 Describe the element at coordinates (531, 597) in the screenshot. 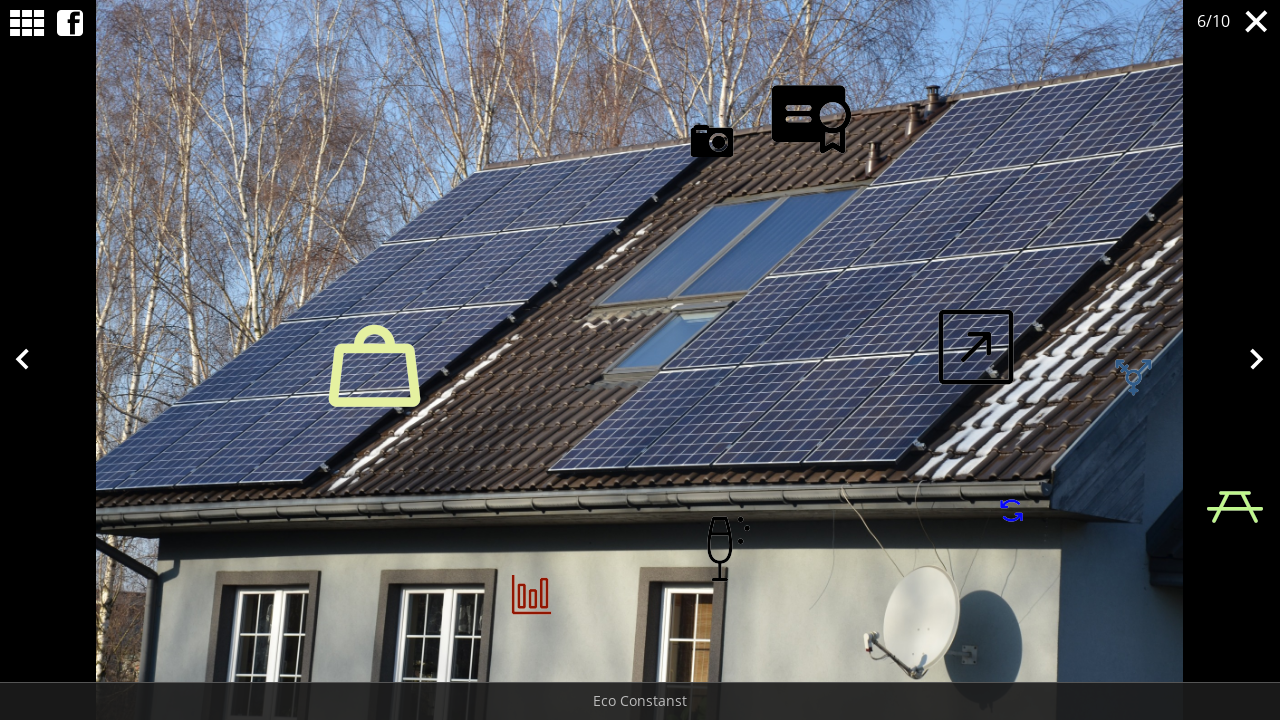

I see `view analytics or statistics` at that location.